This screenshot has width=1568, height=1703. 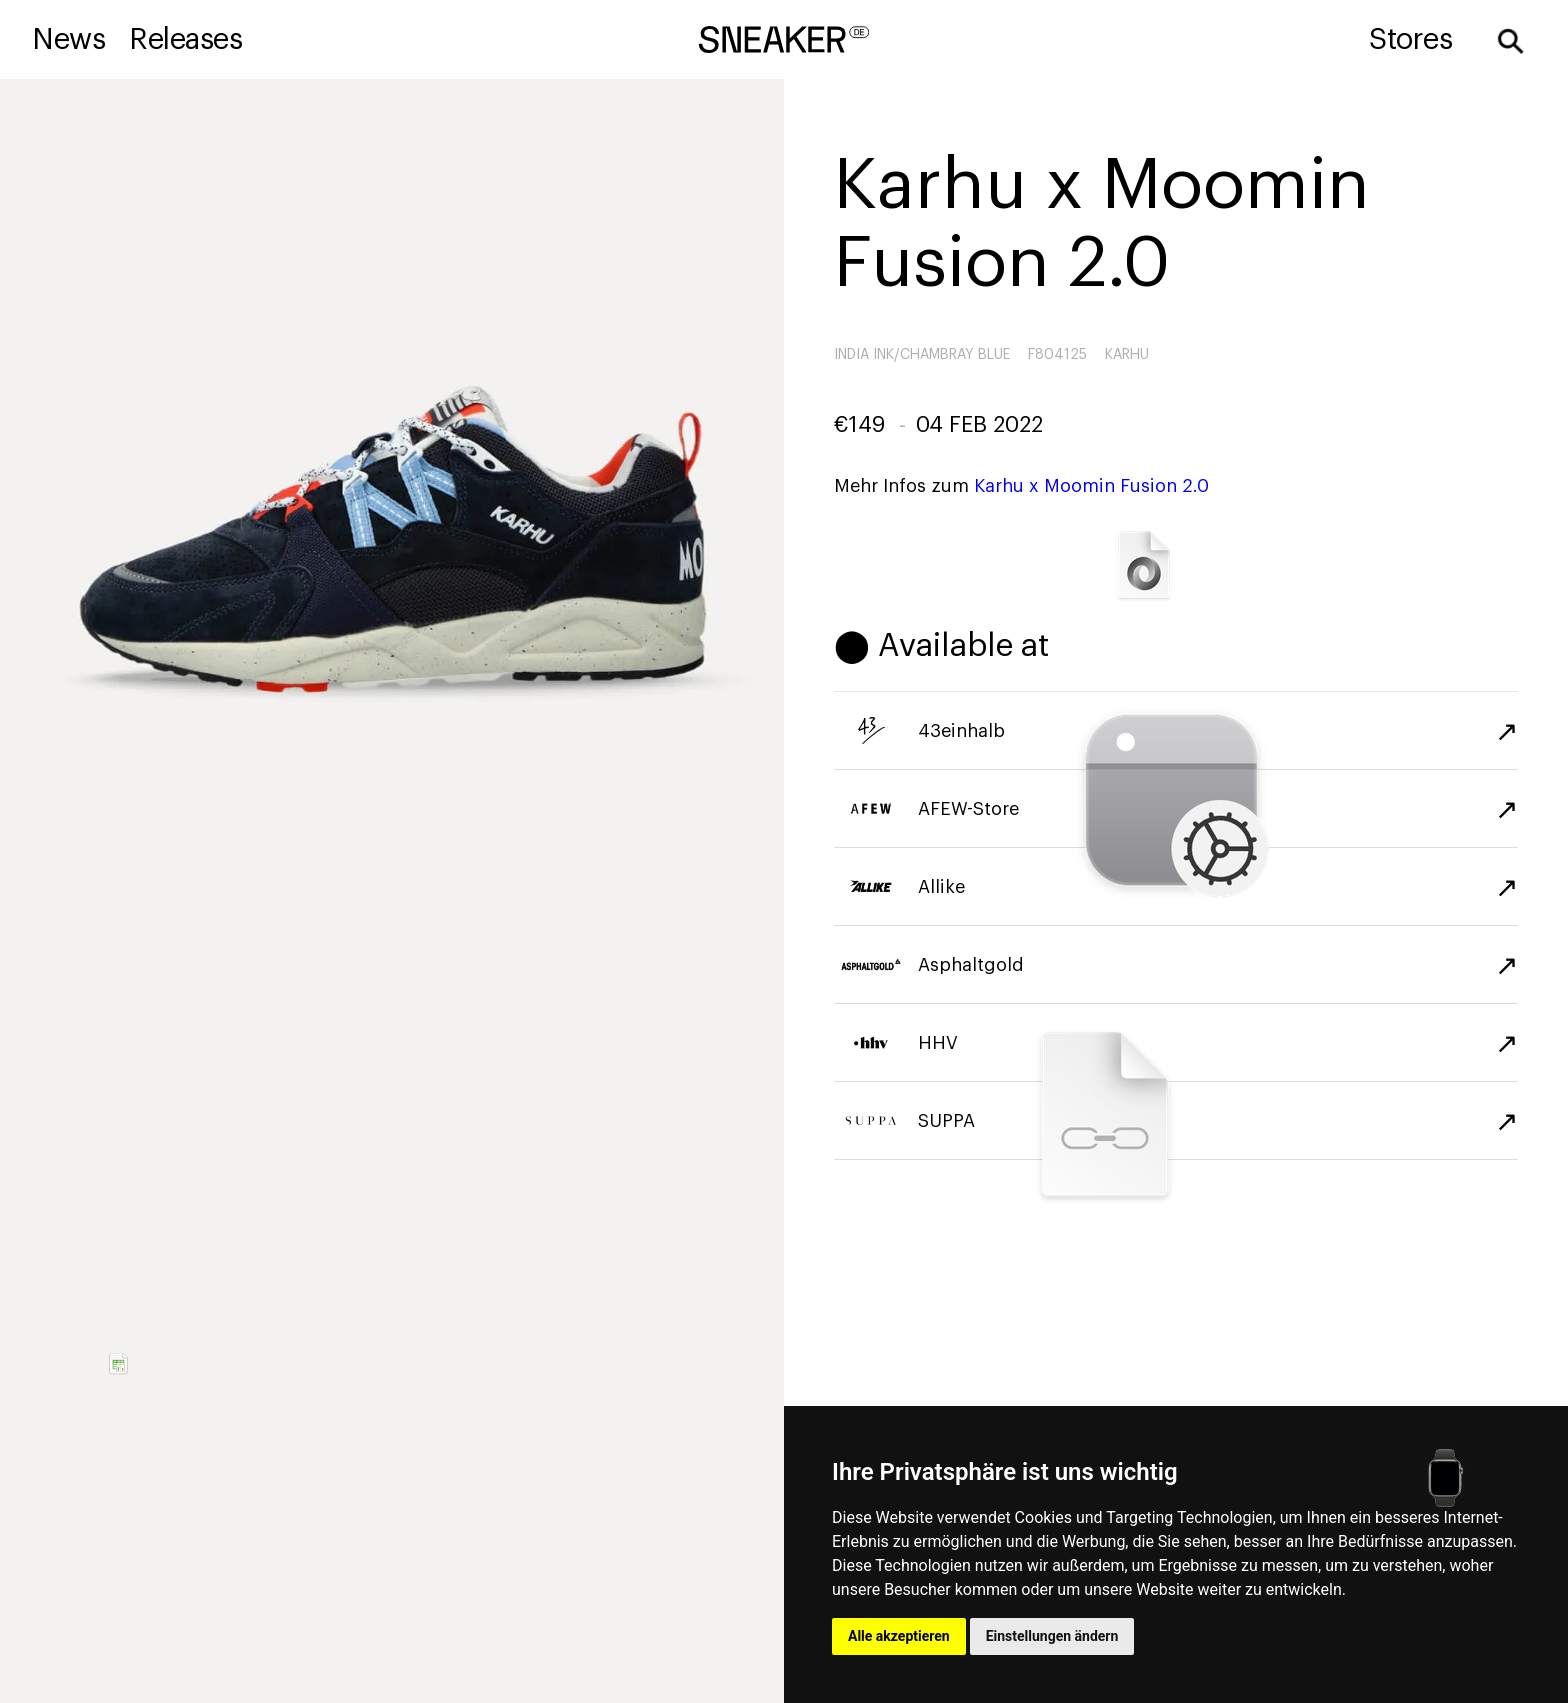 I want to click on a windows shortcut file (.lnk), so click(x=1105, y=1117).